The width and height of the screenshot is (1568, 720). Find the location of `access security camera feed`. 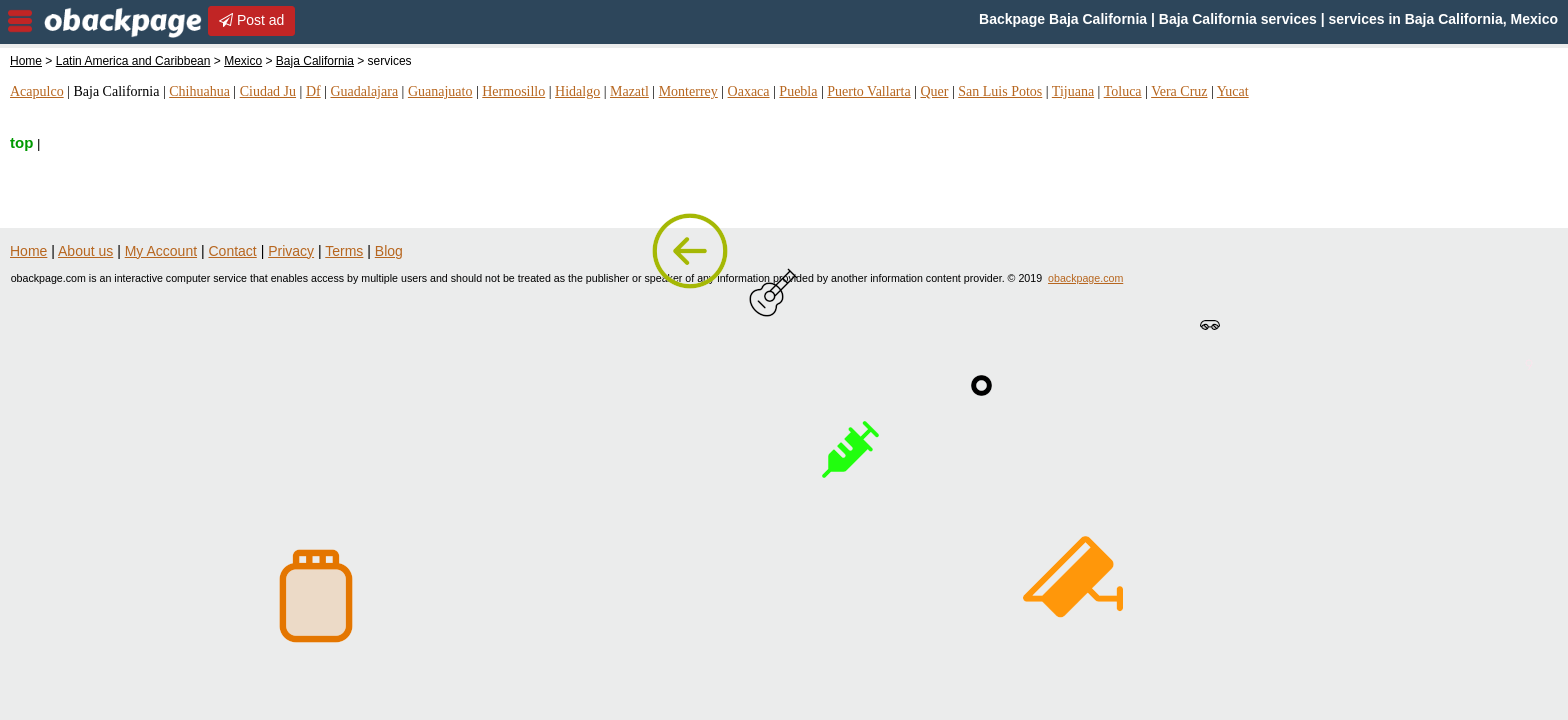

access security camera feed is located at coordinates (1073, 583).